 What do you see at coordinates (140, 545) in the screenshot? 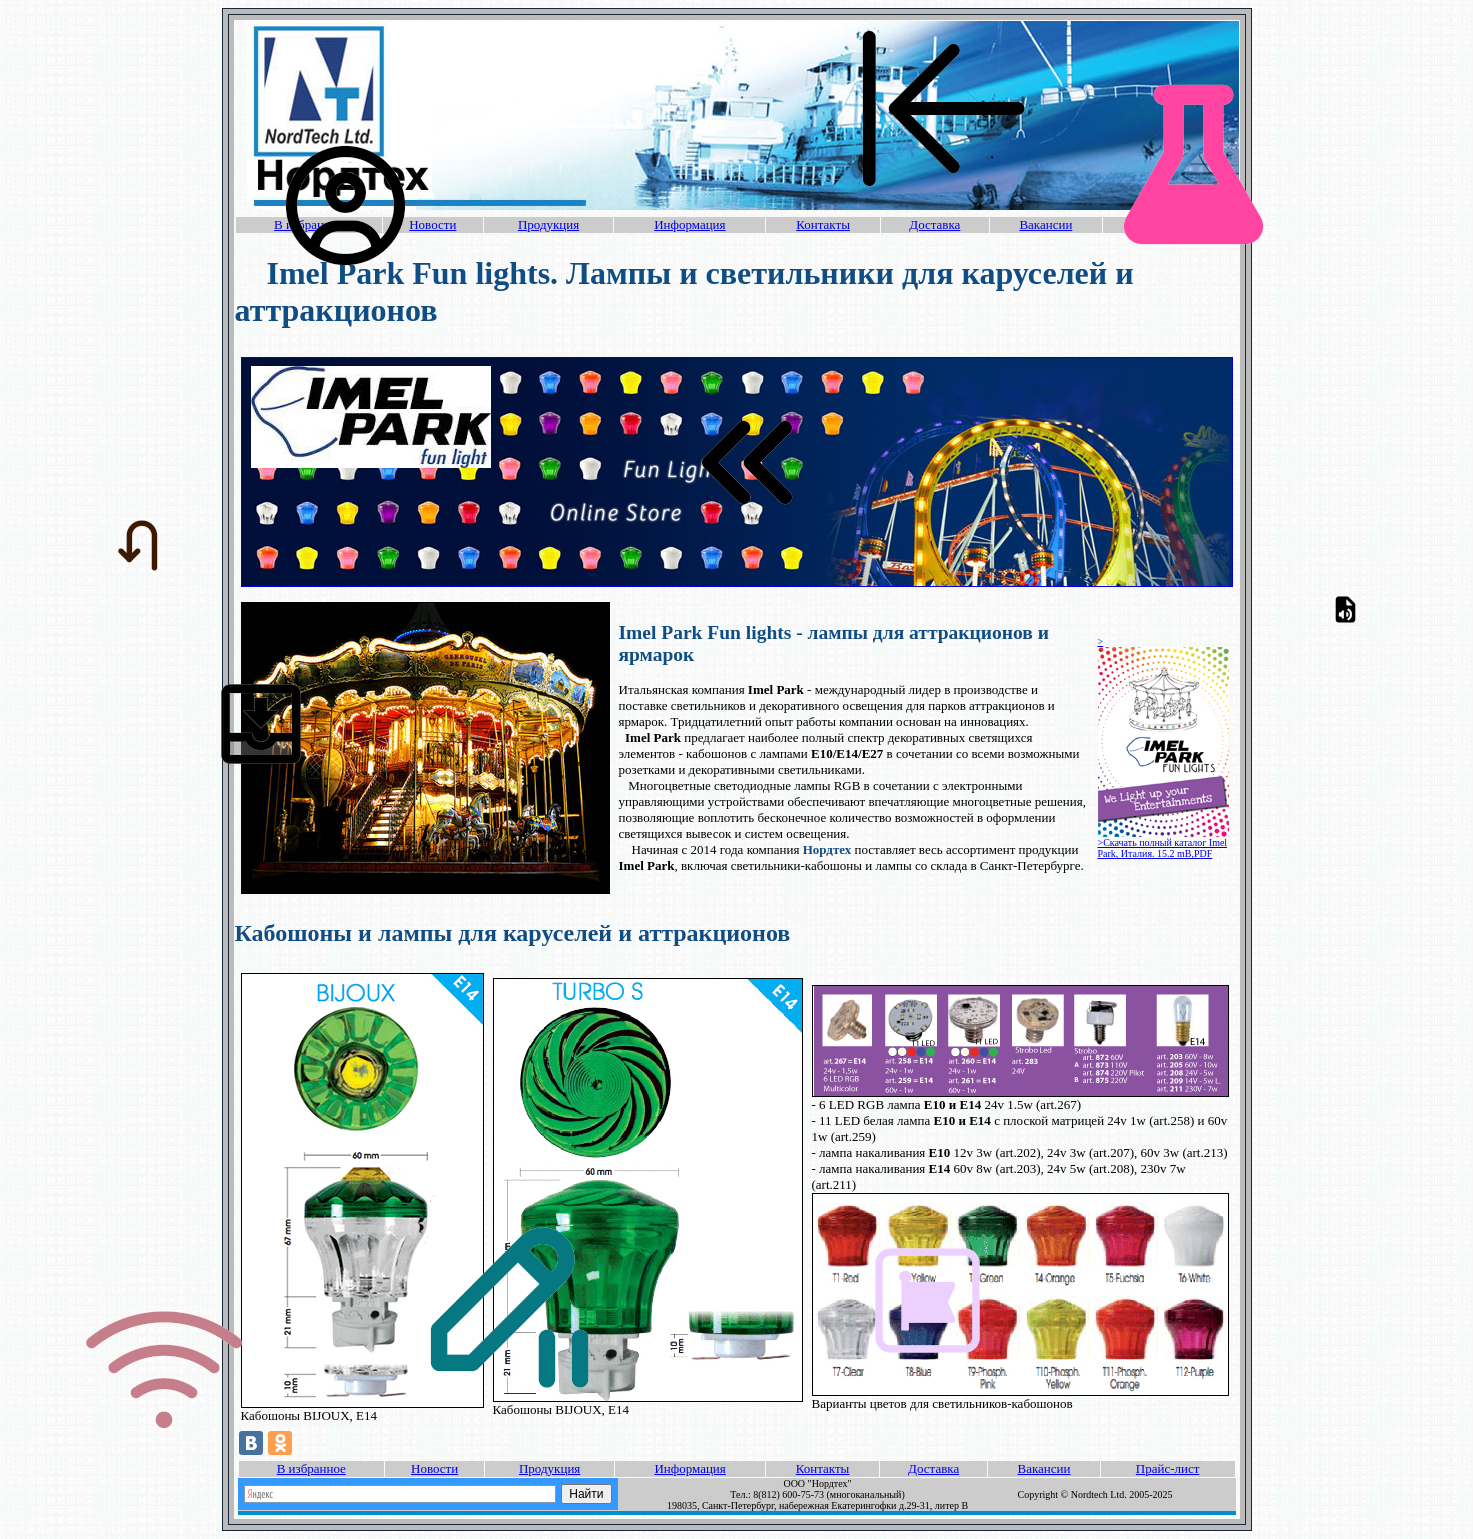
I see `make a u-turn to the left` at bounding box center [140, 545].